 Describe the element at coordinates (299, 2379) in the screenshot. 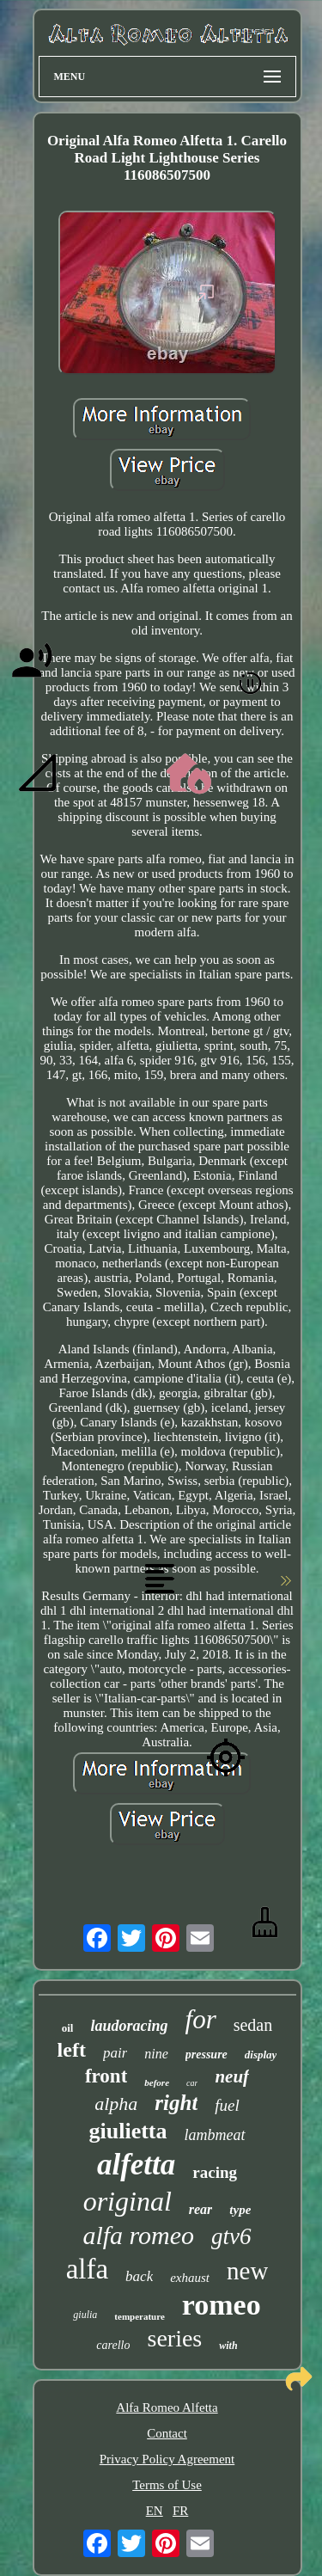

I see `share this content` at that location.